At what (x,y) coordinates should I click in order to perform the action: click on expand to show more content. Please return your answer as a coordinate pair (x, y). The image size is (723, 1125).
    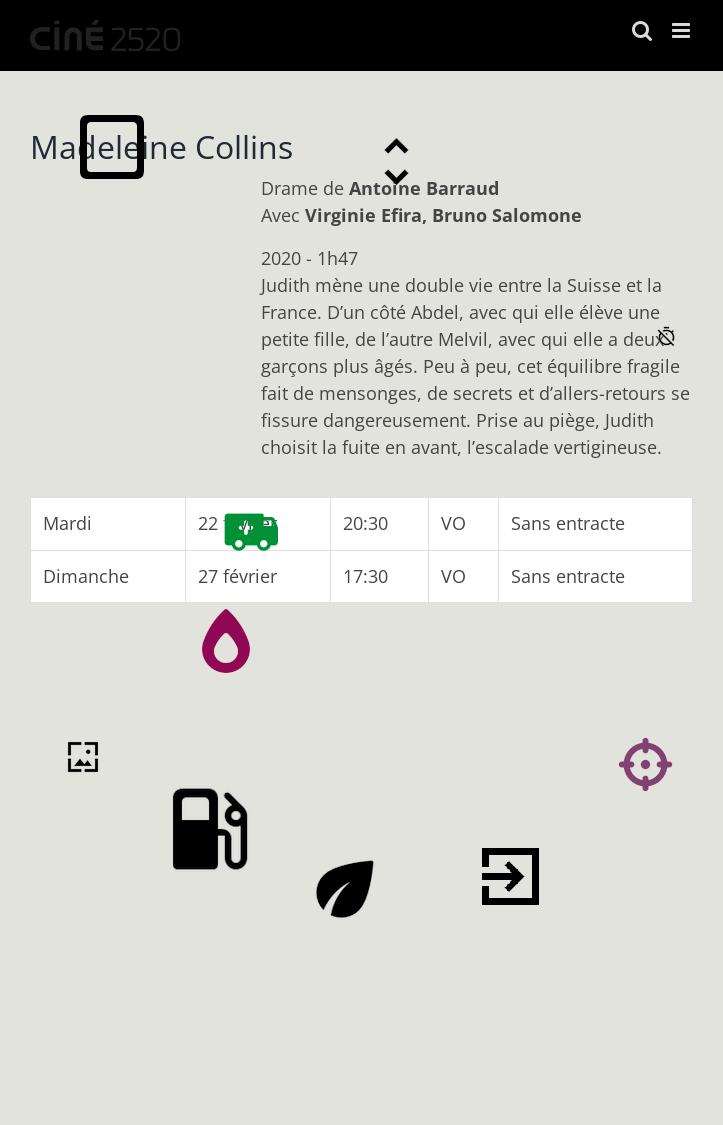
    Looking at the image, I should click on (396, 161).